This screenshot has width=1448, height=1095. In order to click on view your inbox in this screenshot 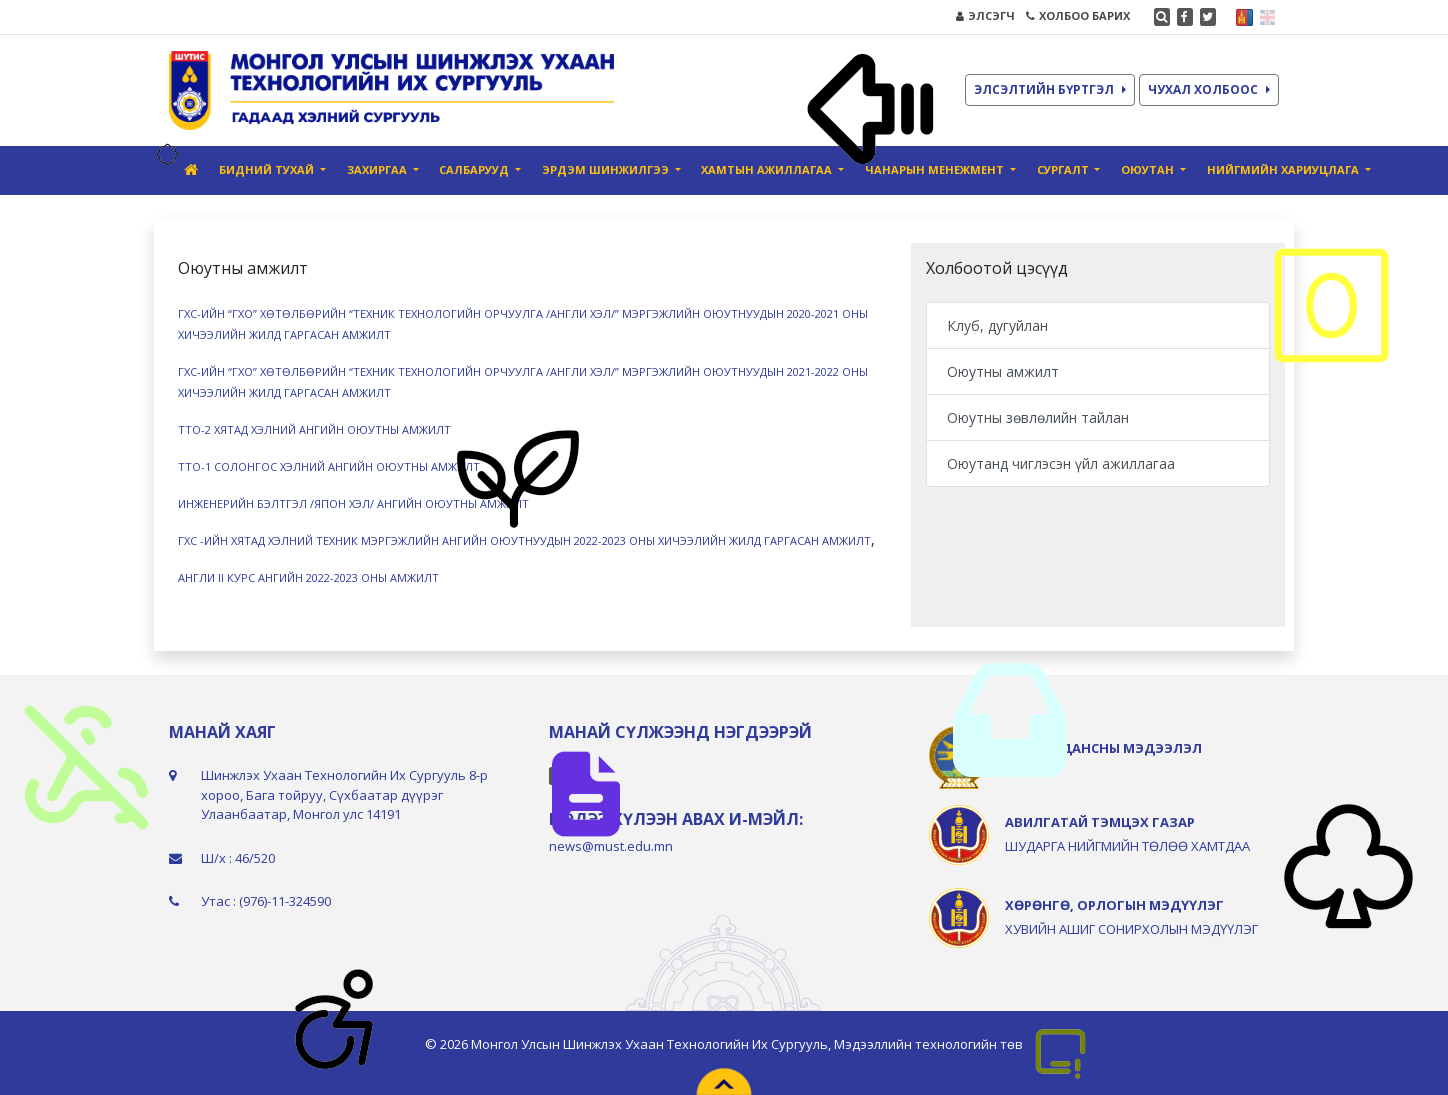, I will do `click(1010, 720)`.